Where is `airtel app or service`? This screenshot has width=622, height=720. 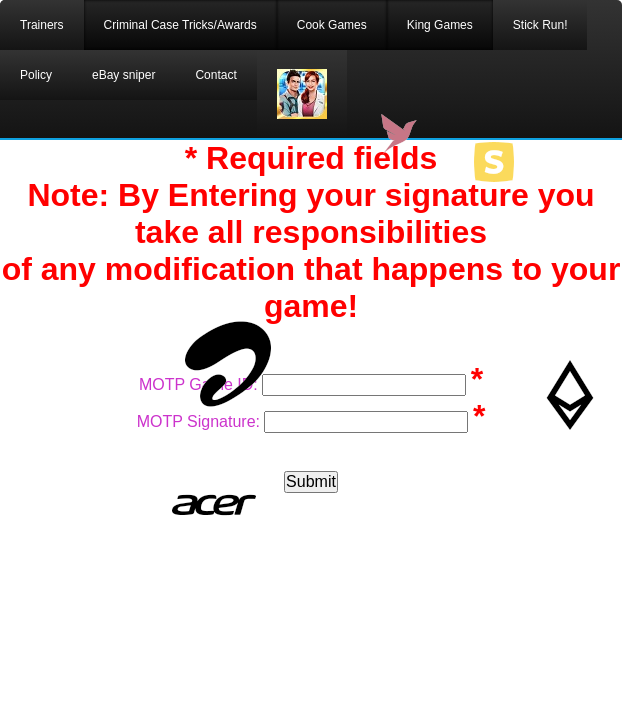 airtel app or service is located at coordinates (228, 364).